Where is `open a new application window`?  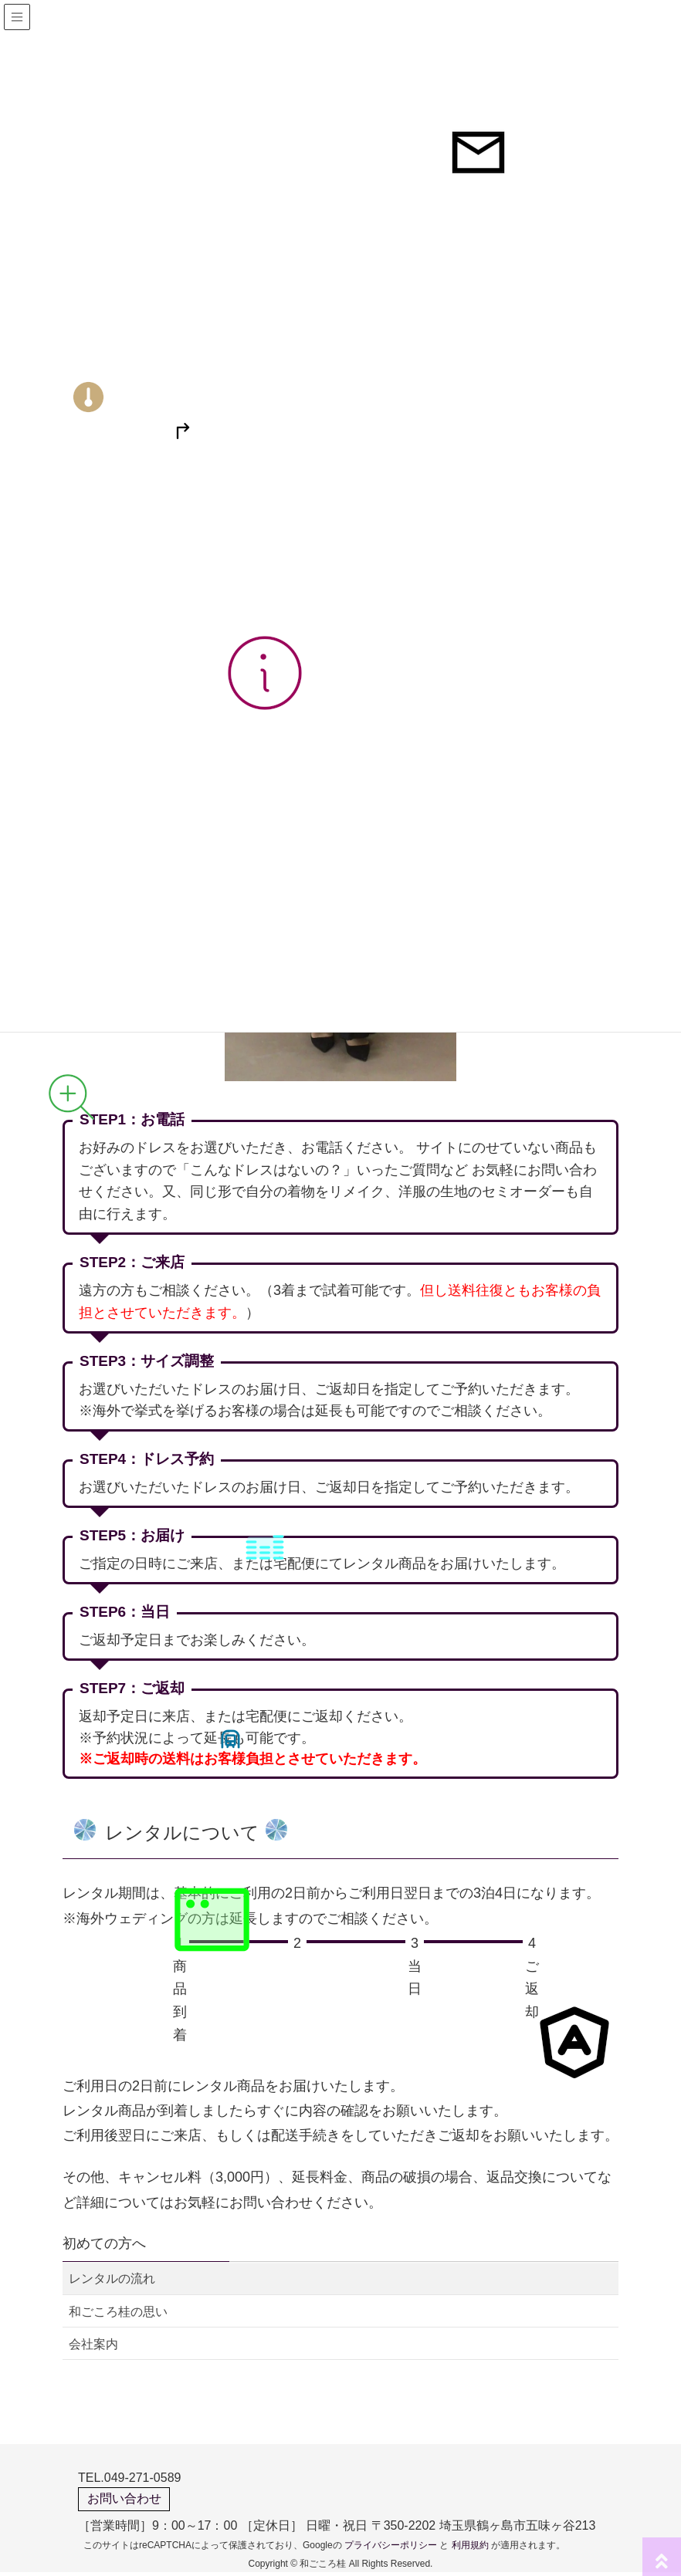 open a new application window is located at coordinates (212, 1919).